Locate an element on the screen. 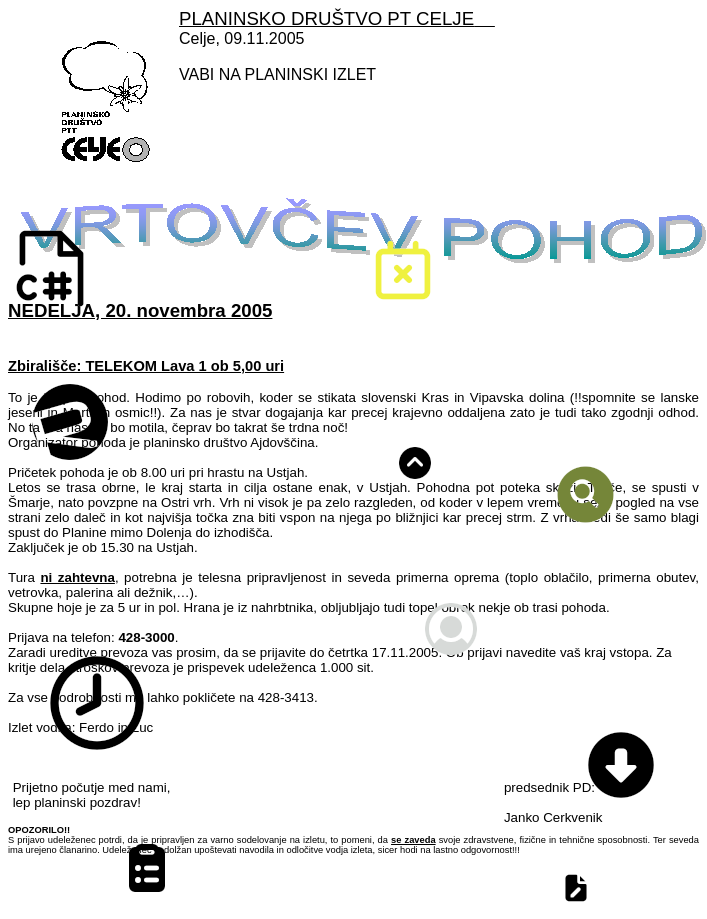 The width and height of the screenshot is (707, 919). tap to search is located at coordinates (585, 494).